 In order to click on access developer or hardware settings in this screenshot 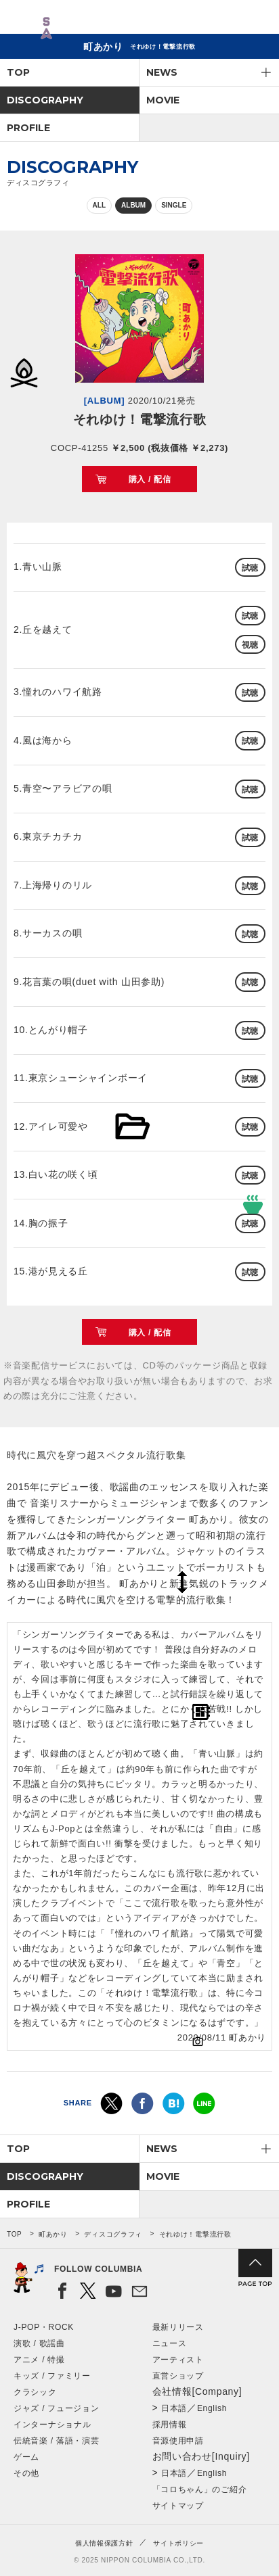, I will do `click(201, 1712)`.